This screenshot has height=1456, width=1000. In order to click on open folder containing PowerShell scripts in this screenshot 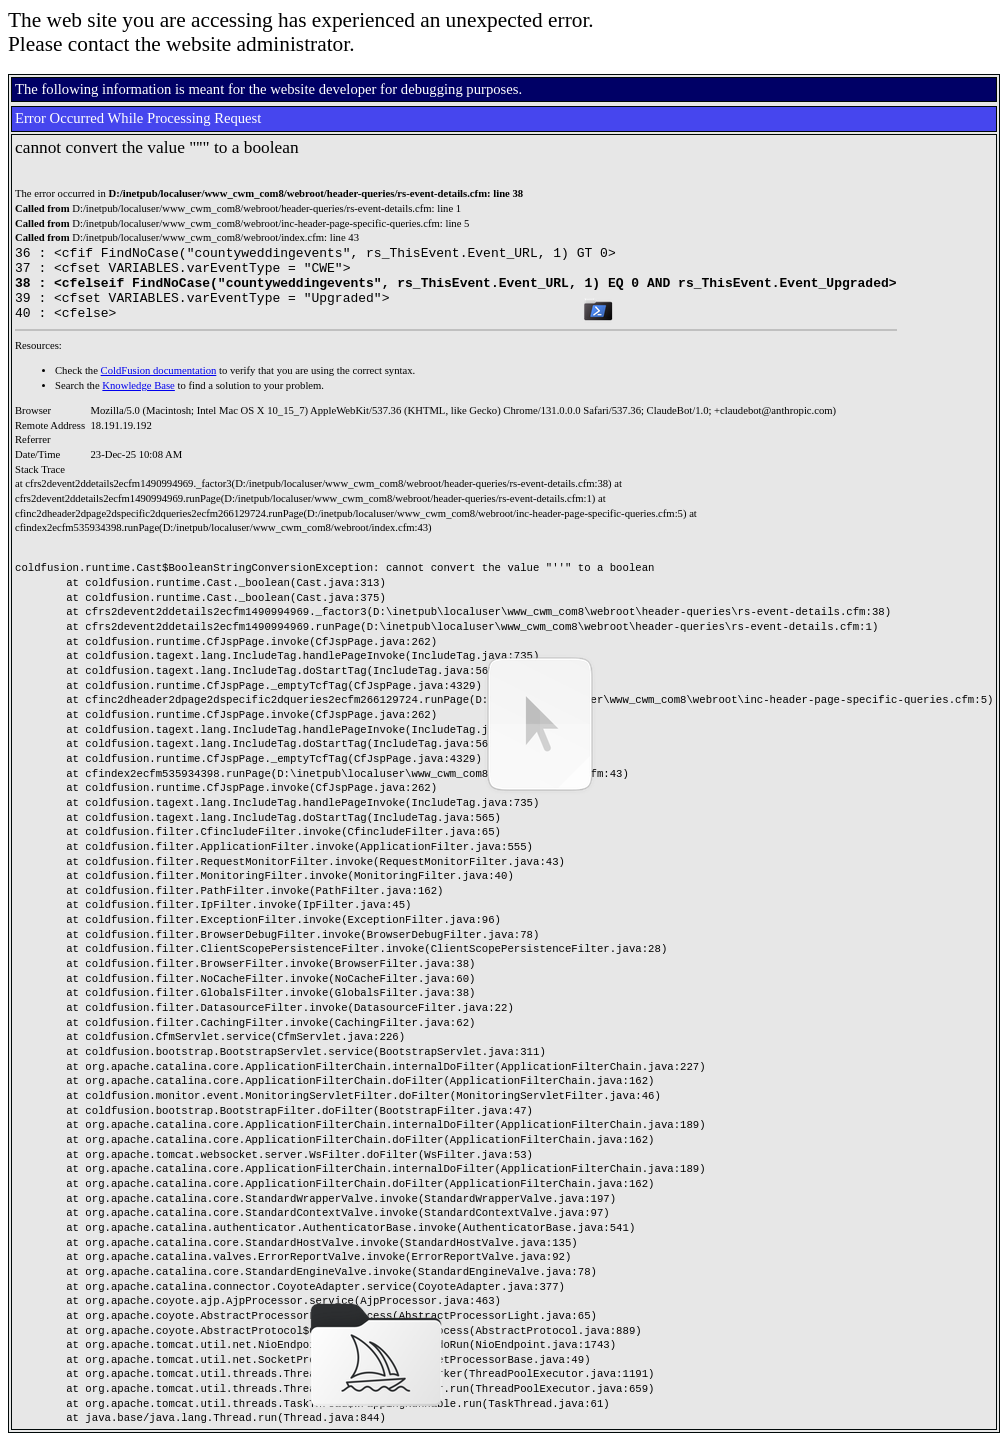, I will do `click(598, 310)`.